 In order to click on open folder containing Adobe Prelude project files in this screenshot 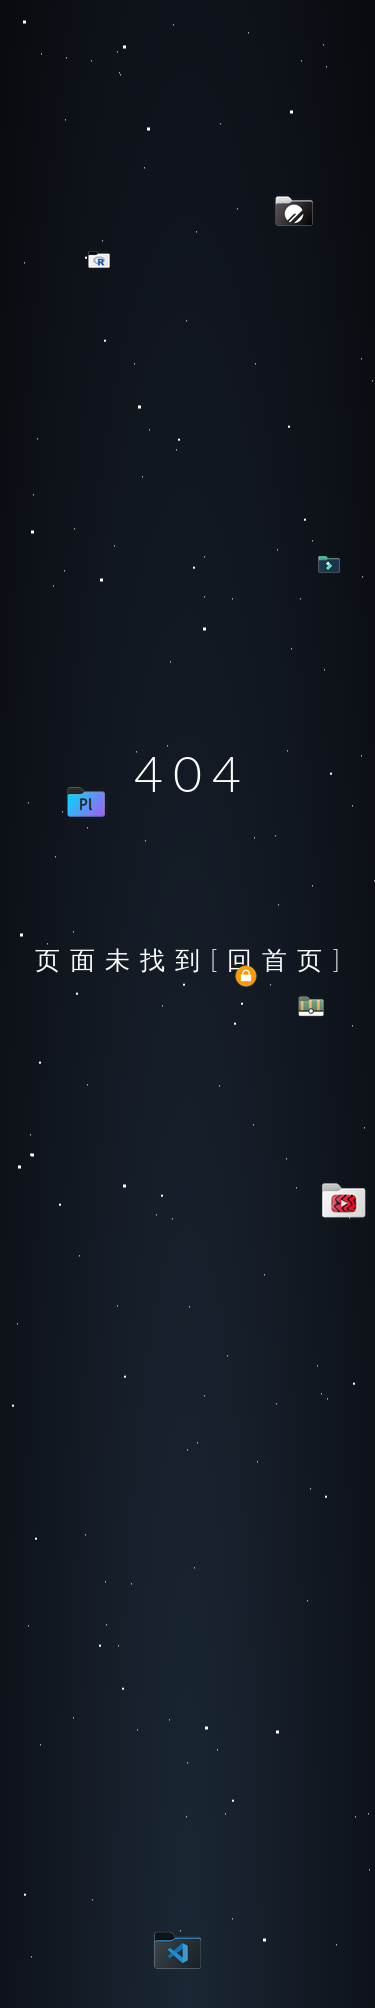, I will do `click(86, 803)`.